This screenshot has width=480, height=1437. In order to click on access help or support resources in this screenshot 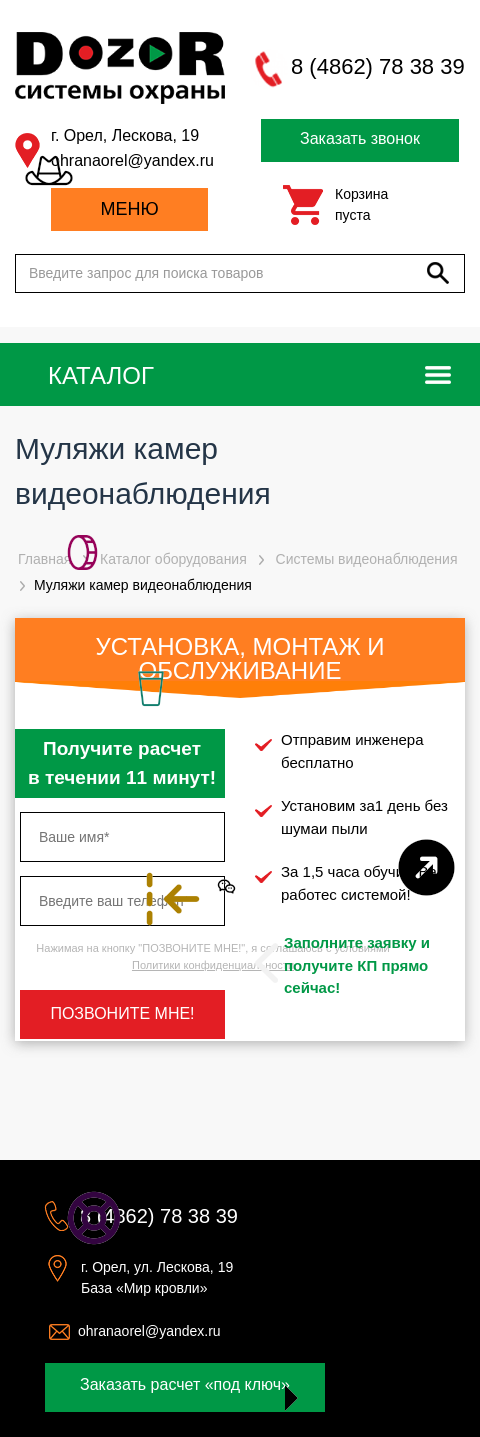, I will do `click(94, 1218)`.